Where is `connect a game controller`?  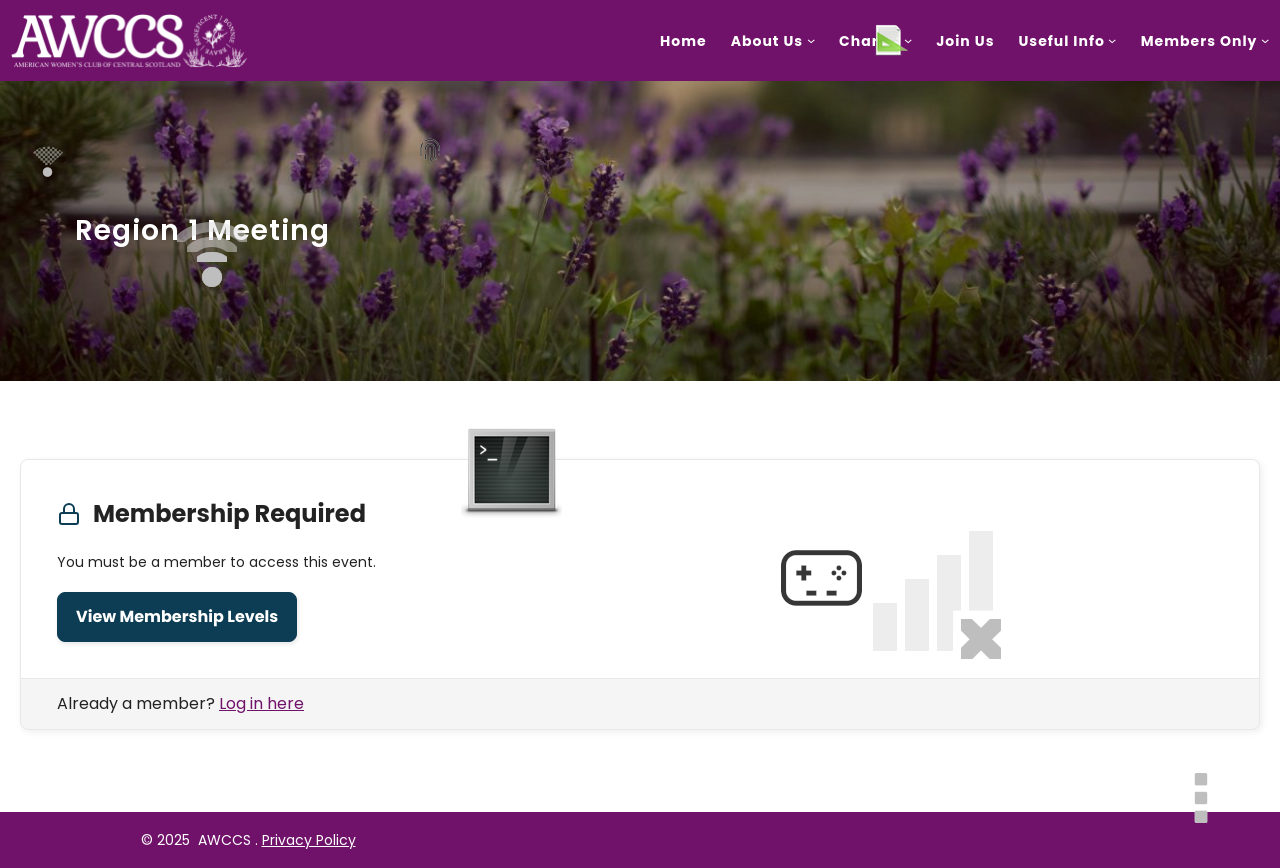
connect a game controller is located at coordinates (821, 580).